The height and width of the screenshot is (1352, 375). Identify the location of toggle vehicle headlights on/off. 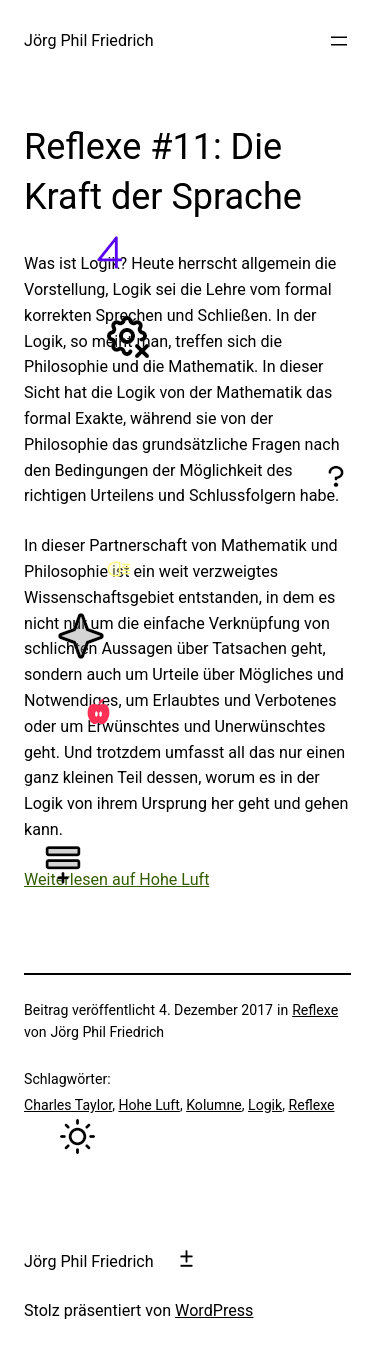
(119, 569).